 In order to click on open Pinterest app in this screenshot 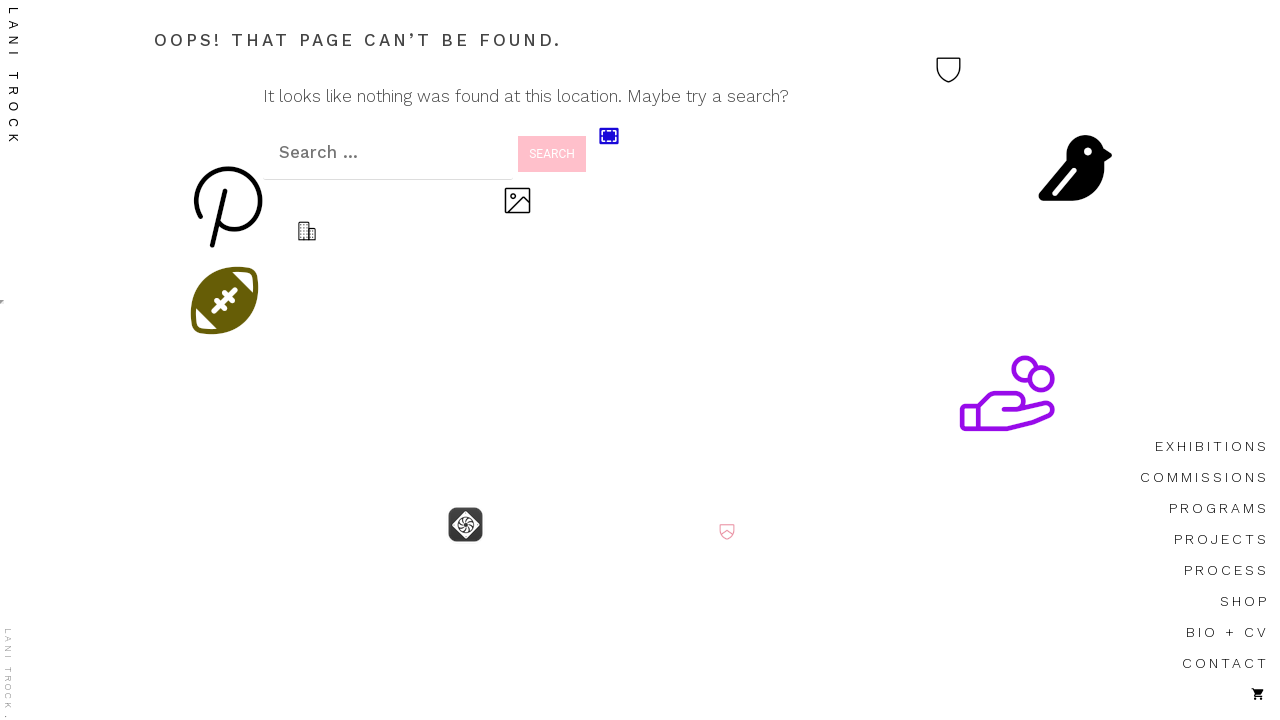, I will do `click(225, 207)`.